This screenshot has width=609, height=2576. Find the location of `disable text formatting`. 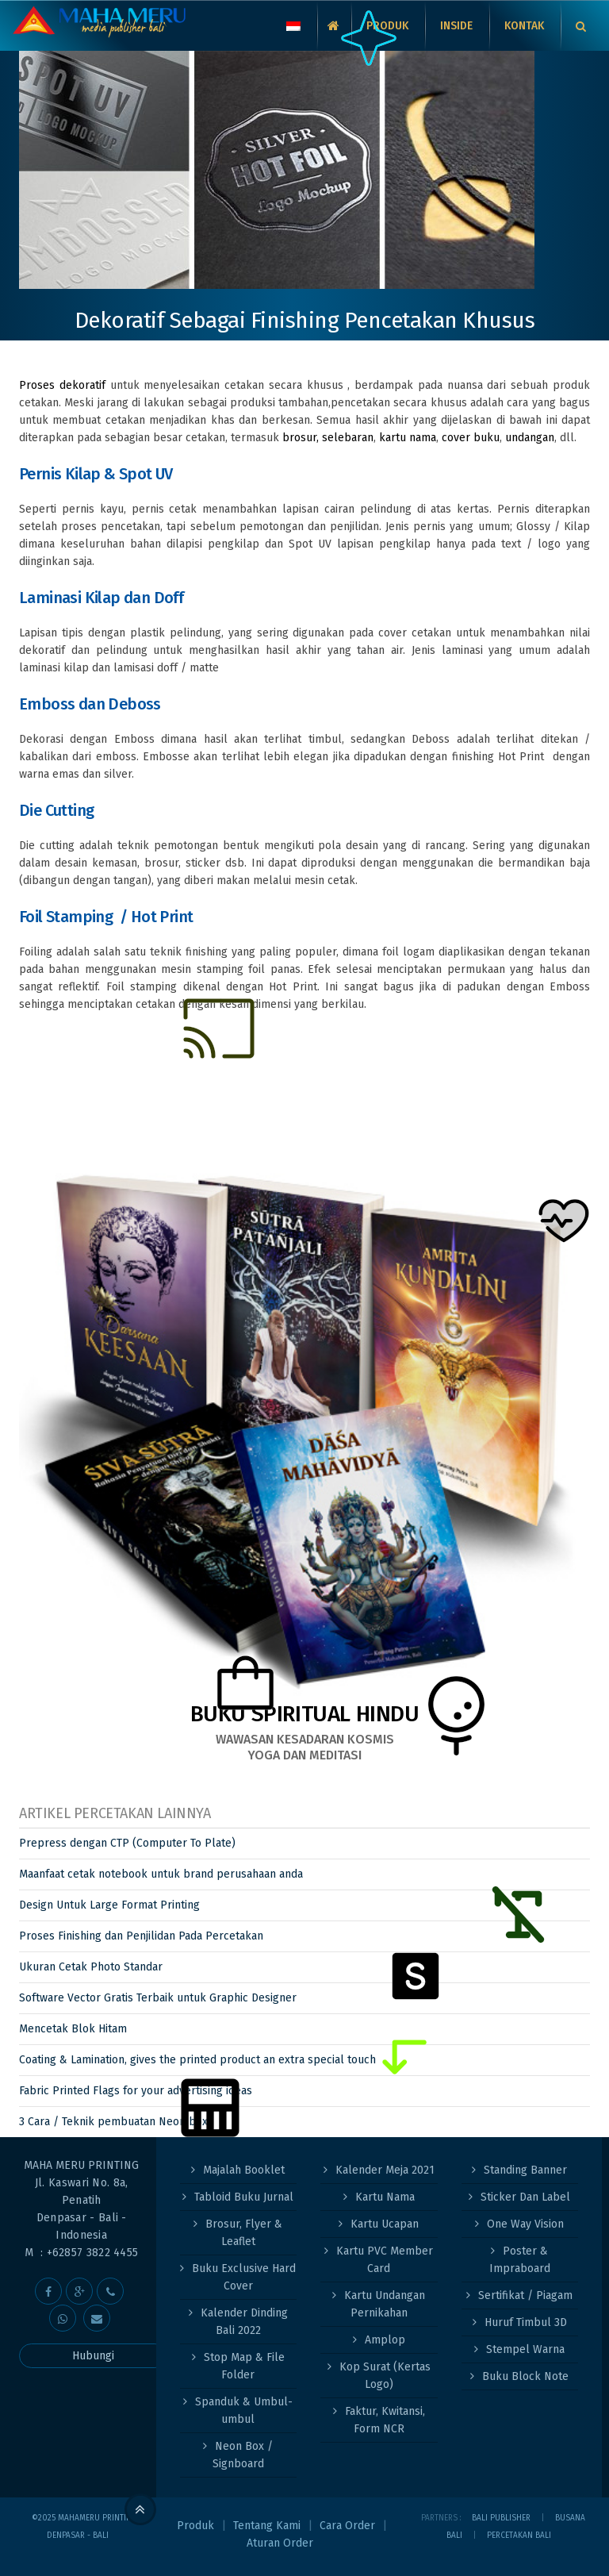

disable text formatting is located at coordinates (518, 1914).